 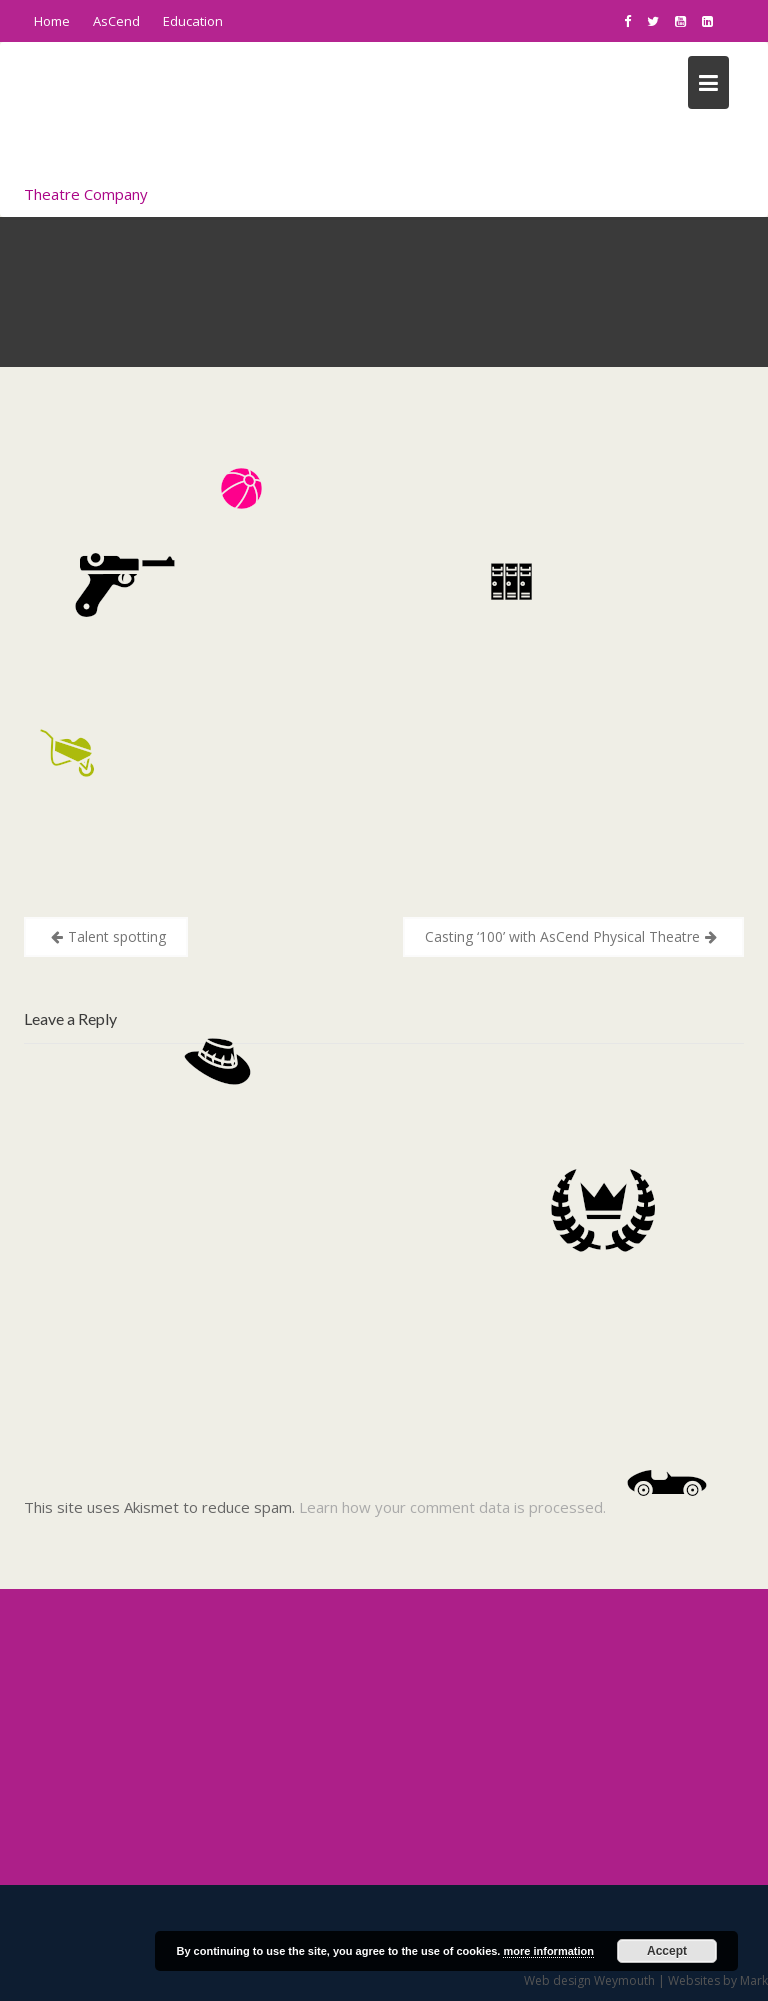 I want to click on access gardening or landscaping tools, so click(x=66, y=753).